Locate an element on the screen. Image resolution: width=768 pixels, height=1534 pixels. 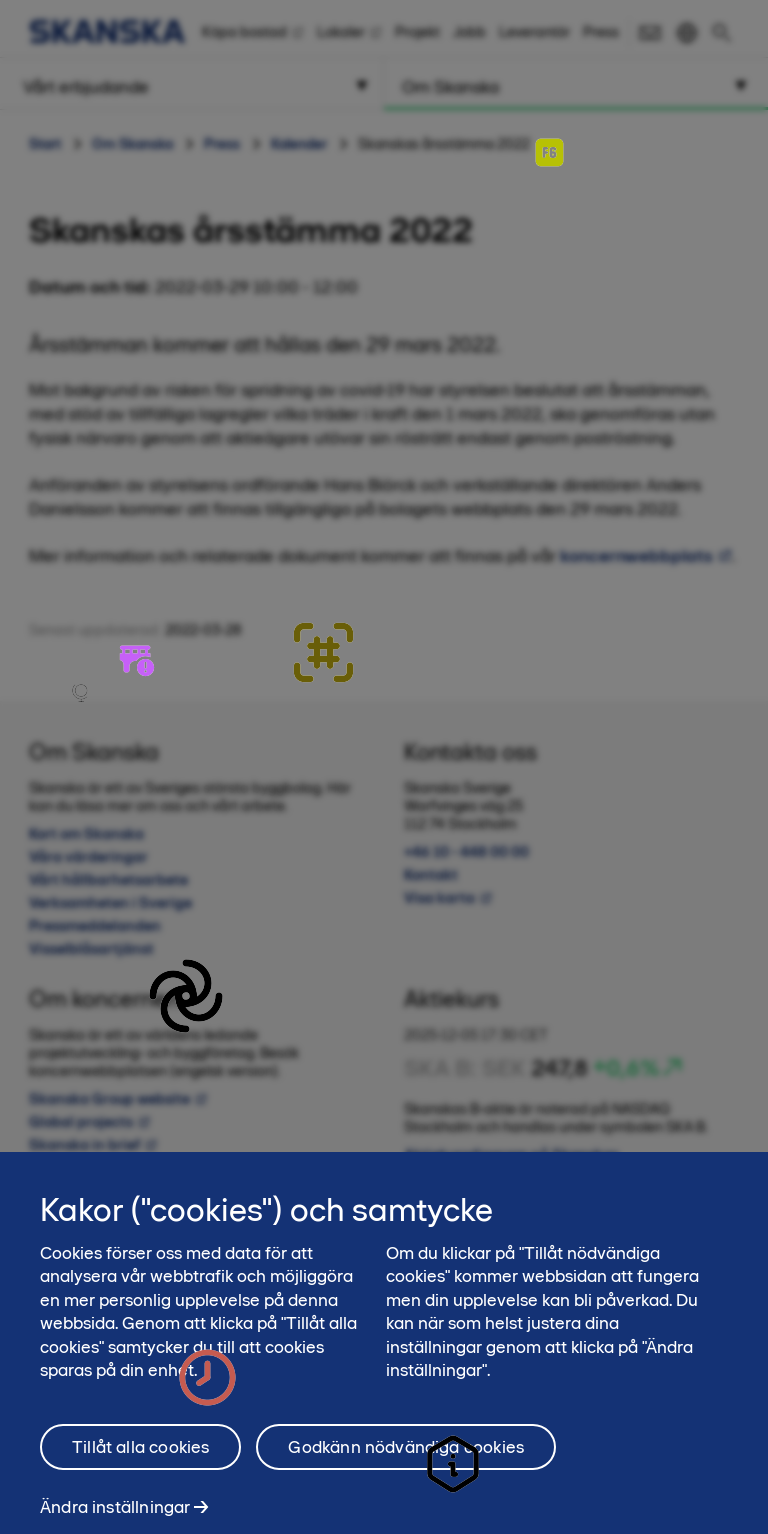
scan a QR code or barcode is located at coordinates (323, 652).